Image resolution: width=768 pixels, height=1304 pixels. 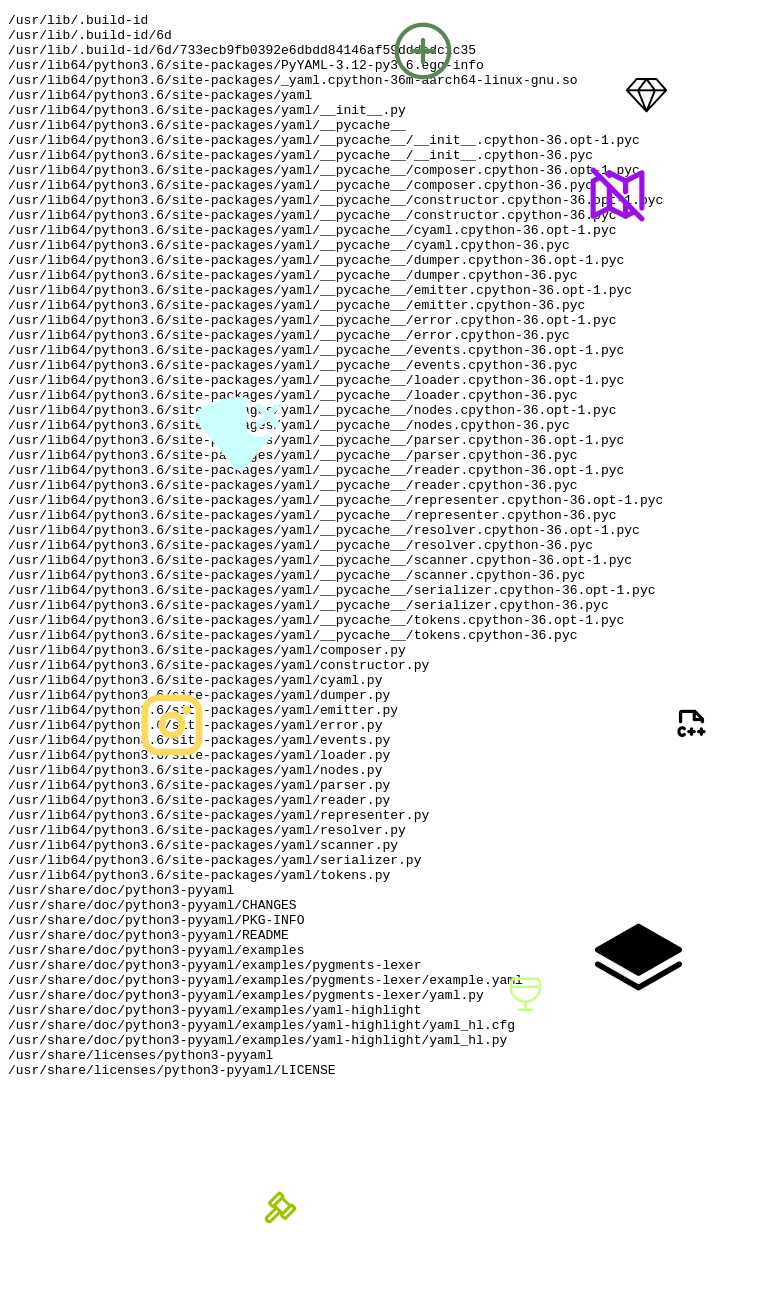 I want to click on view layers or stacked content, so click(x=638, y=958).